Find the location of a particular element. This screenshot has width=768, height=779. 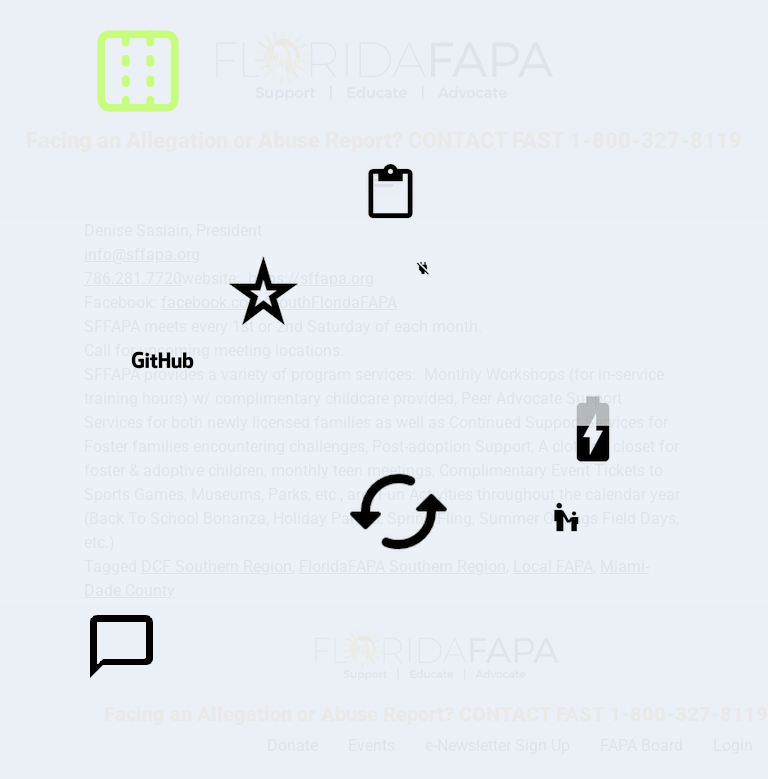

indicates battery is charging at 60% capacity is located at coordinates (593, 429).